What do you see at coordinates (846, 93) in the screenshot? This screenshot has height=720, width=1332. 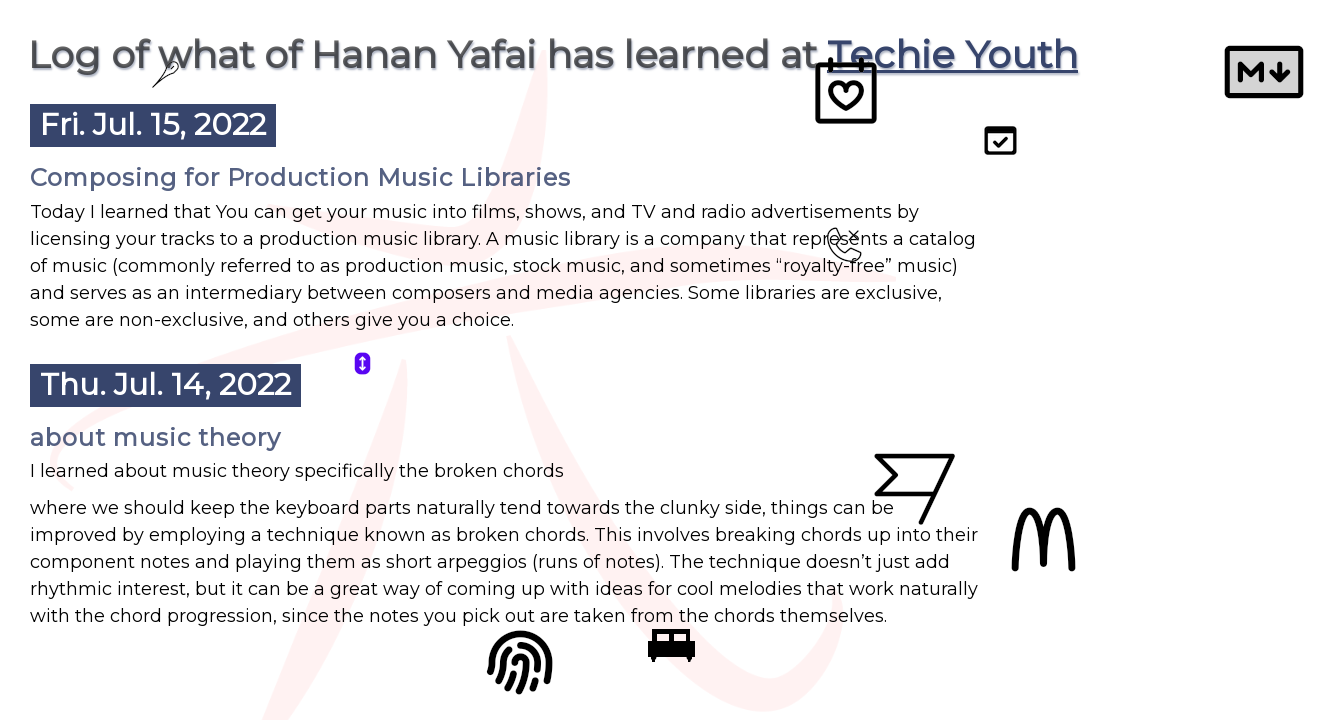 I see `view favorite or loved events` at bounding box center [846, 93].